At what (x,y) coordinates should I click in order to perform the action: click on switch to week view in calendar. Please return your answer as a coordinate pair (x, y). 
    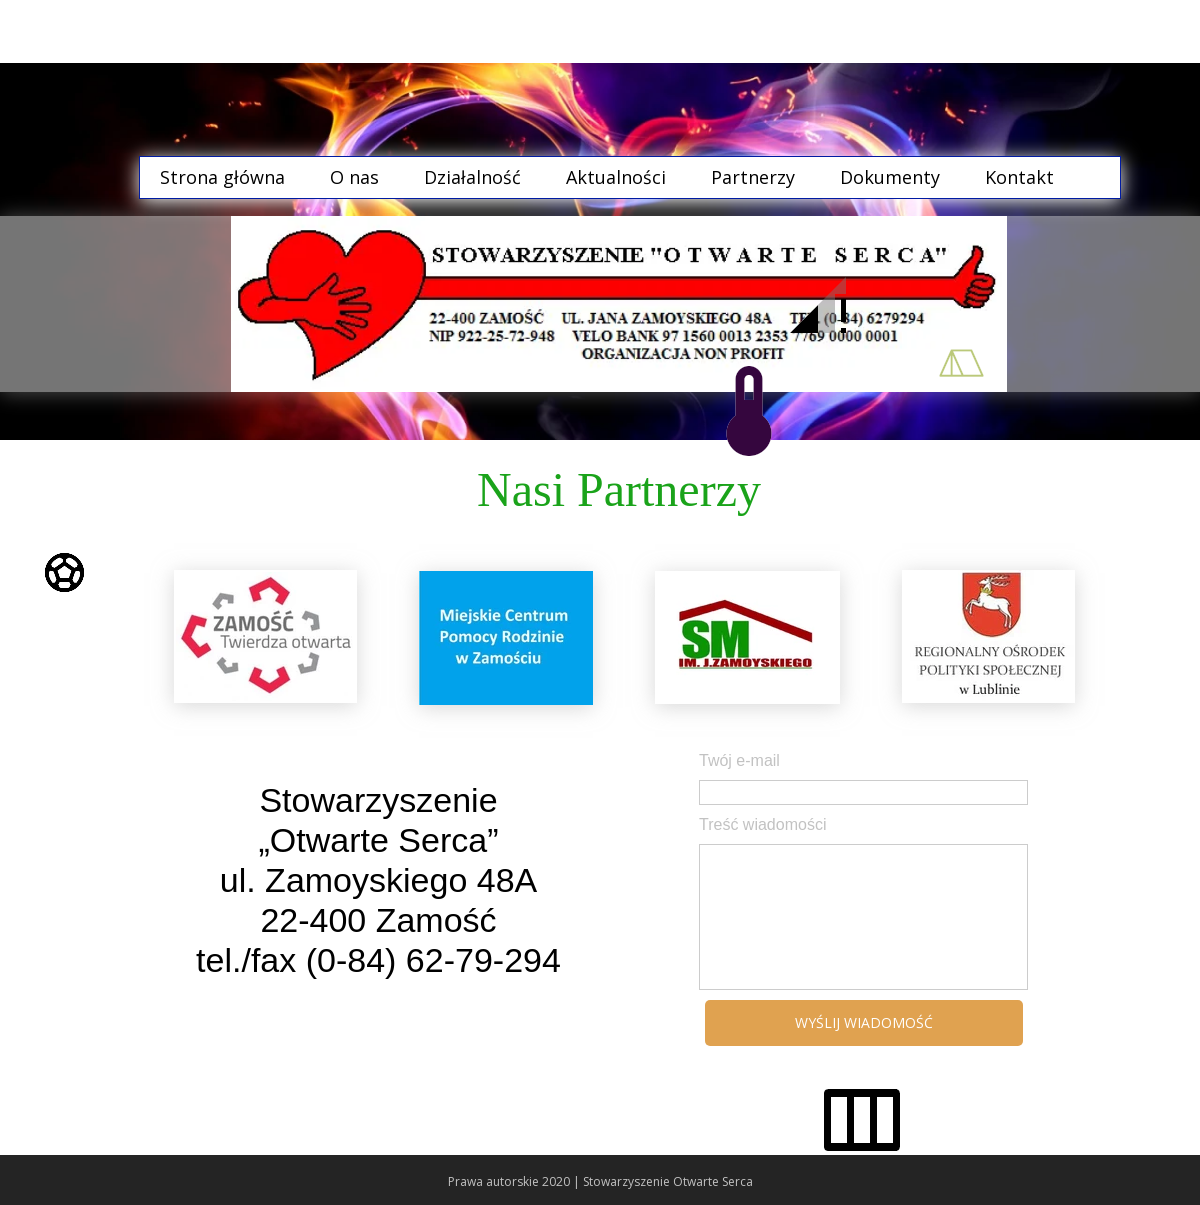
    Looking at the image, I should click on (862, 1120).